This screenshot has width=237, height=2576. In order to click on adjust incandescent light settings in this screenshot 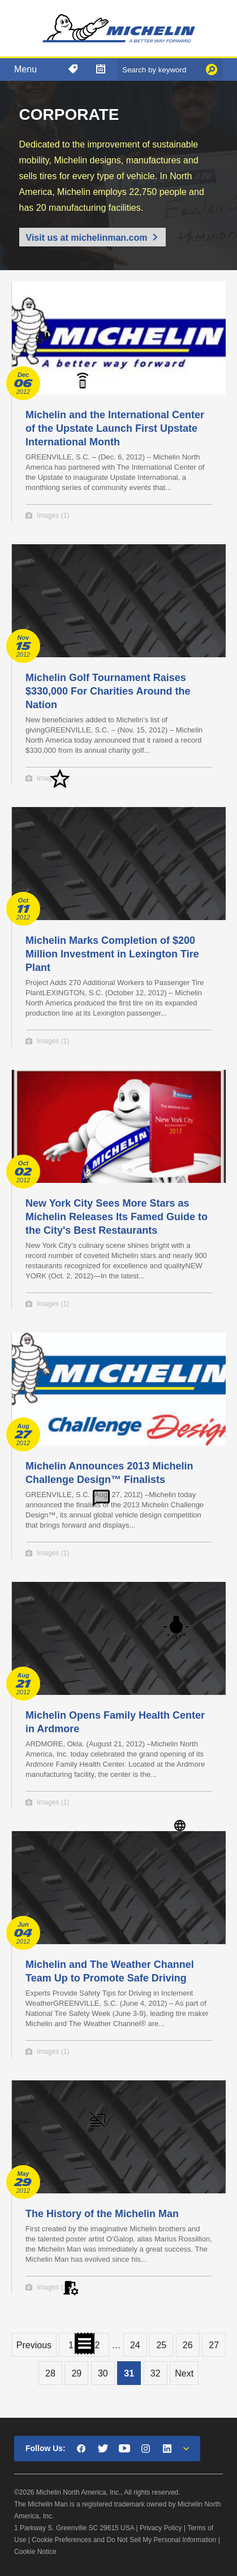, I will do `click(176, 1627)`.